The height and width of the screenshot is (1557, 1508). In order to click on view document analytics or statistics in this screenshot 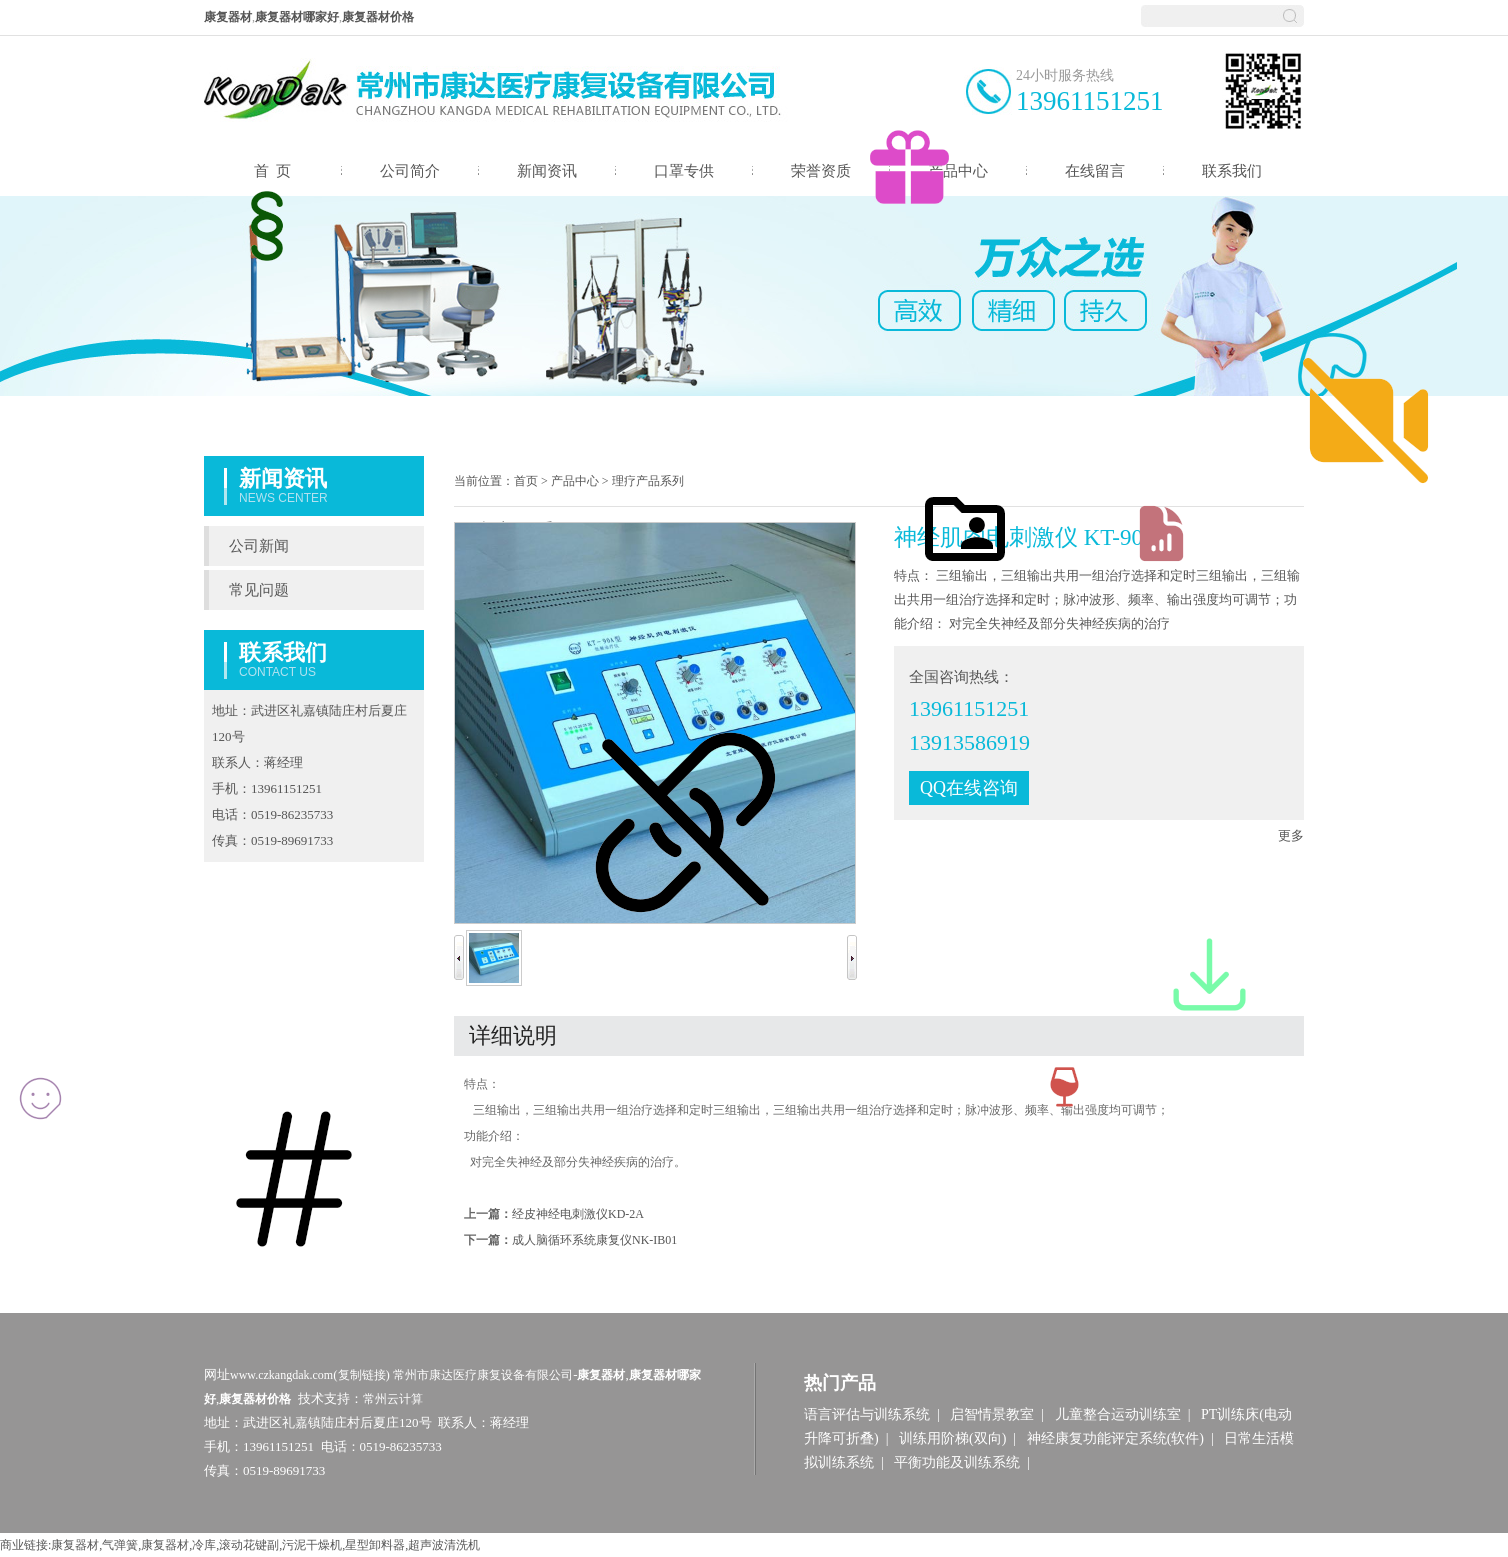, I will do `click(1161, 533)`.